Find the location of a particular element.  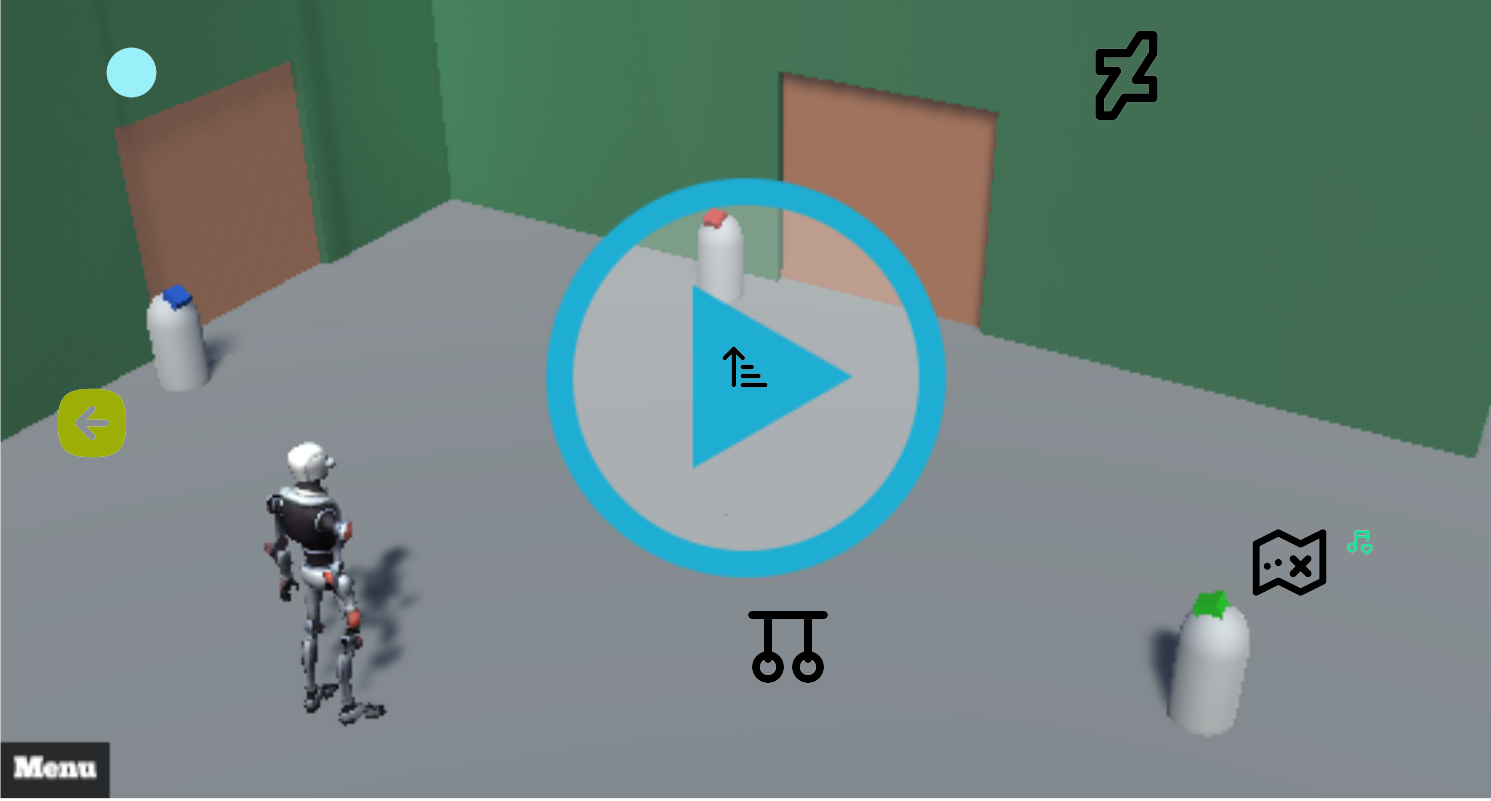

go back to the previous screen is located at coordinates (92, 423).